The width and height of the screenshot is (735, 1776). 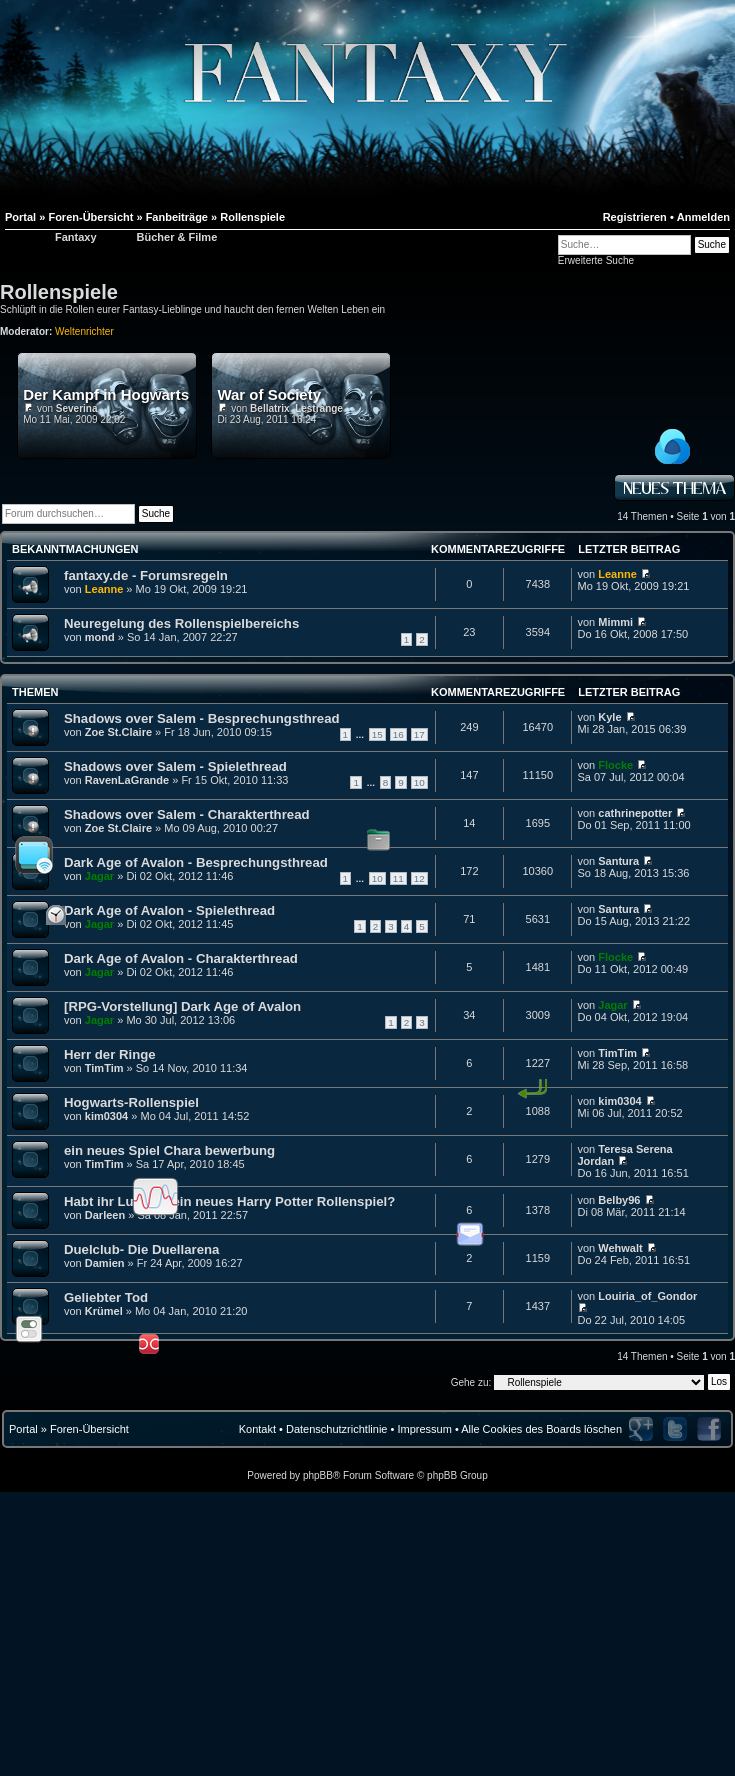 I want to click on open gnome tweaks to customize desktop settings, so click(x=29, y=1329).